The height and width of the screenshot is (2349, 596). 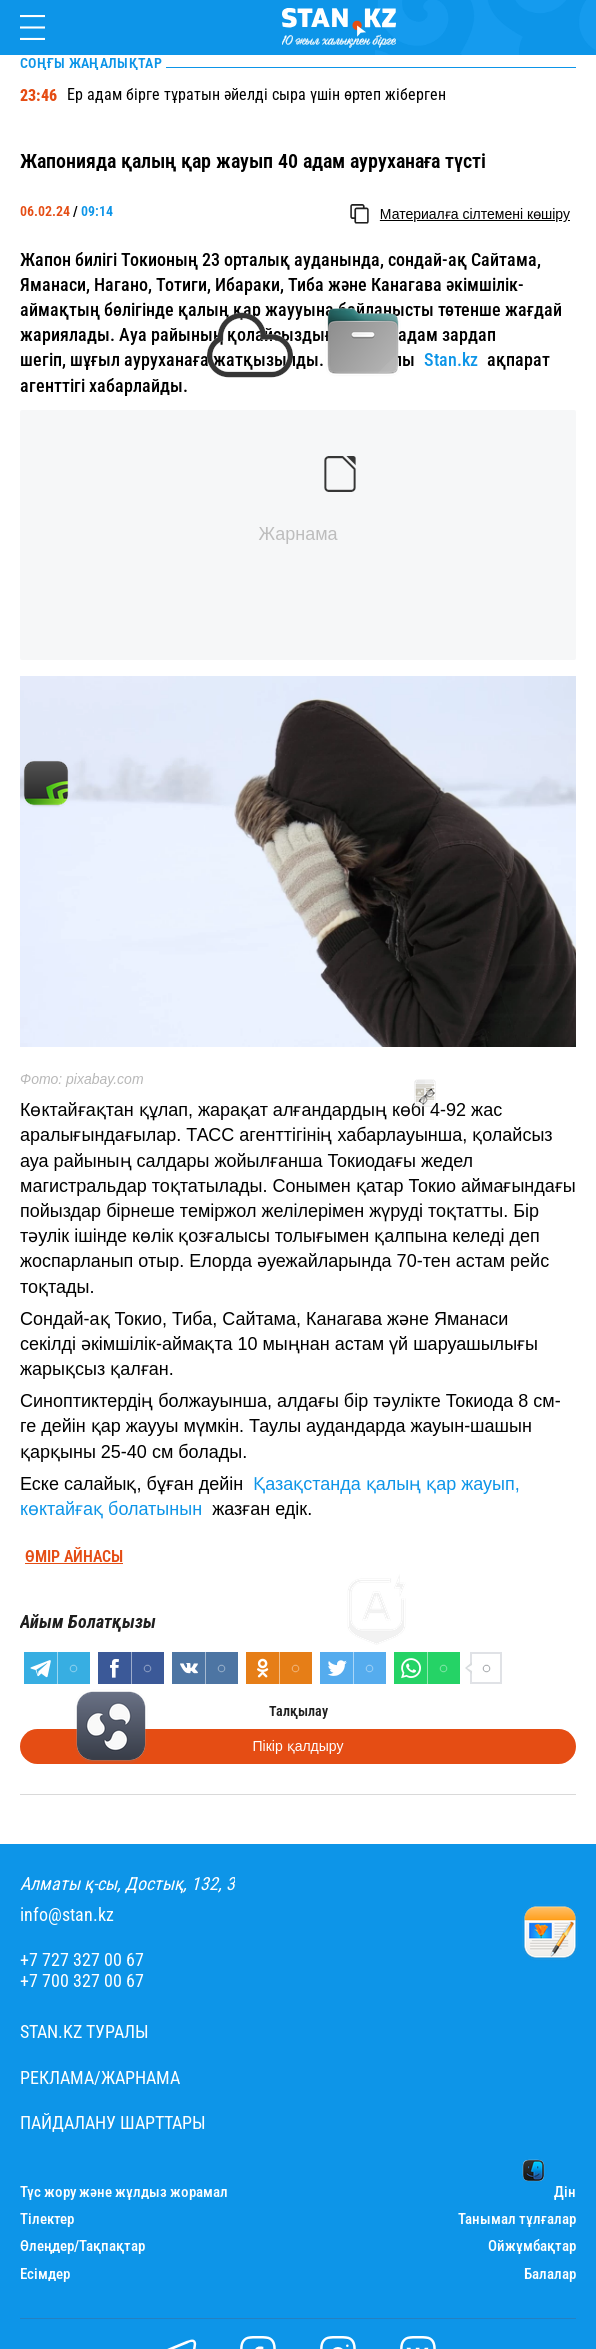 I want to click on open the documents app, so click(x=425, y=1093).